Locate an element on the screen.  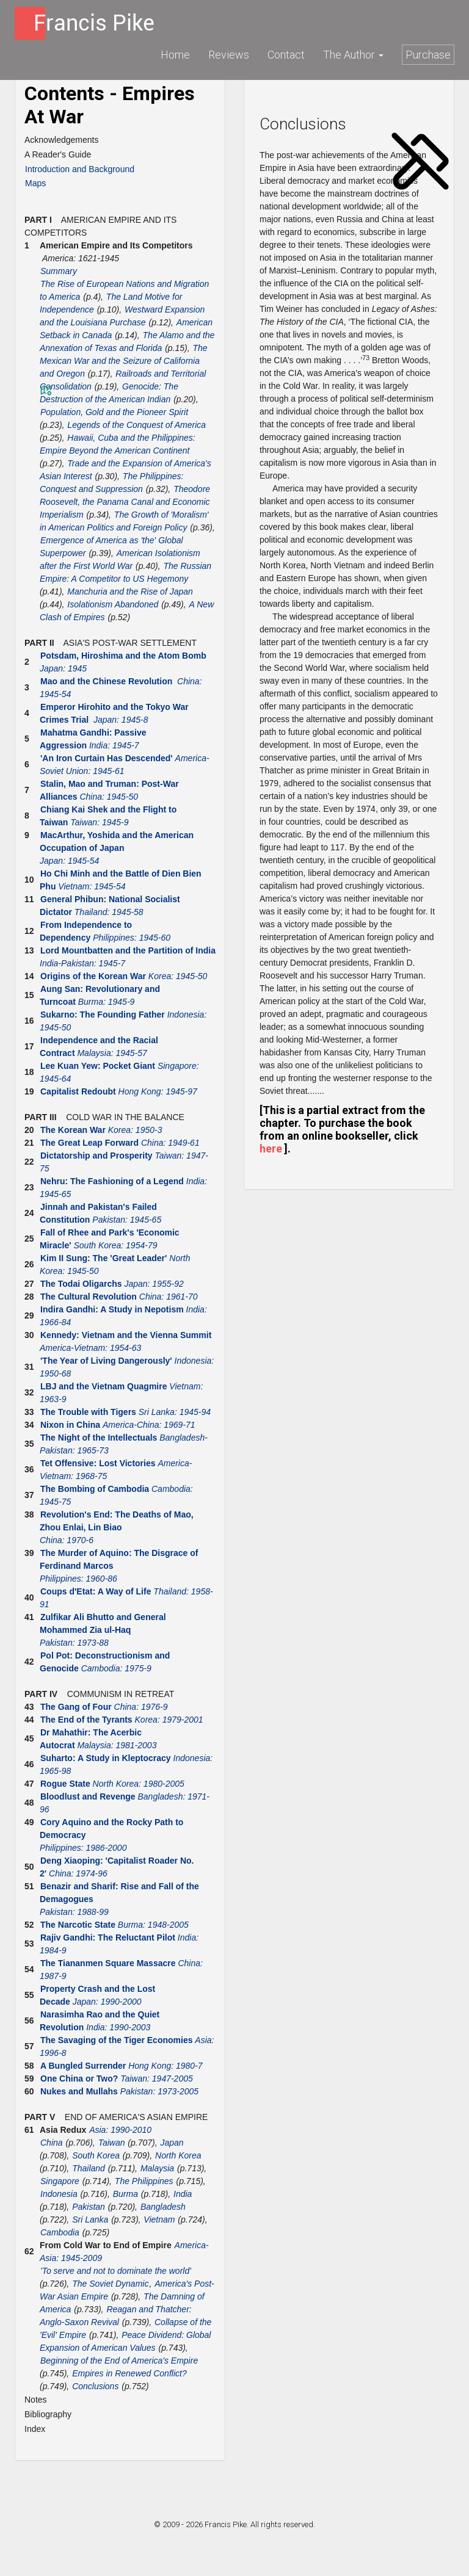
view map or navigation is located at coordinates (46, 390).